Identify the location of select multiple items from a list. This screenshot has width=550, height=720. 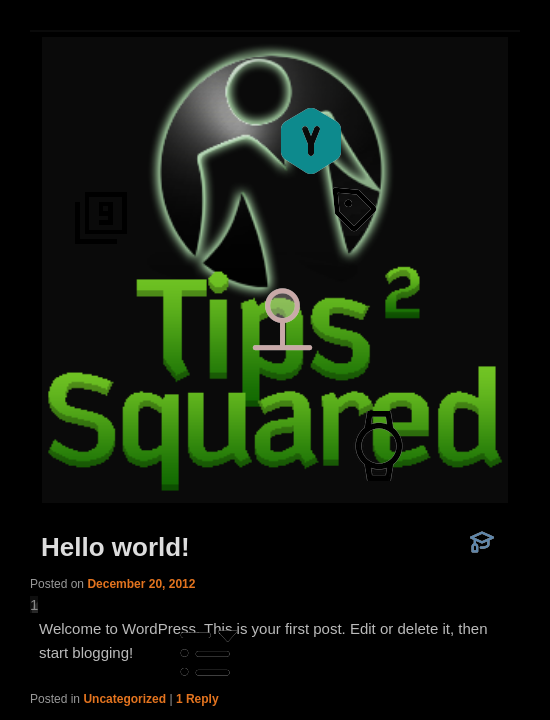
(207, 653).